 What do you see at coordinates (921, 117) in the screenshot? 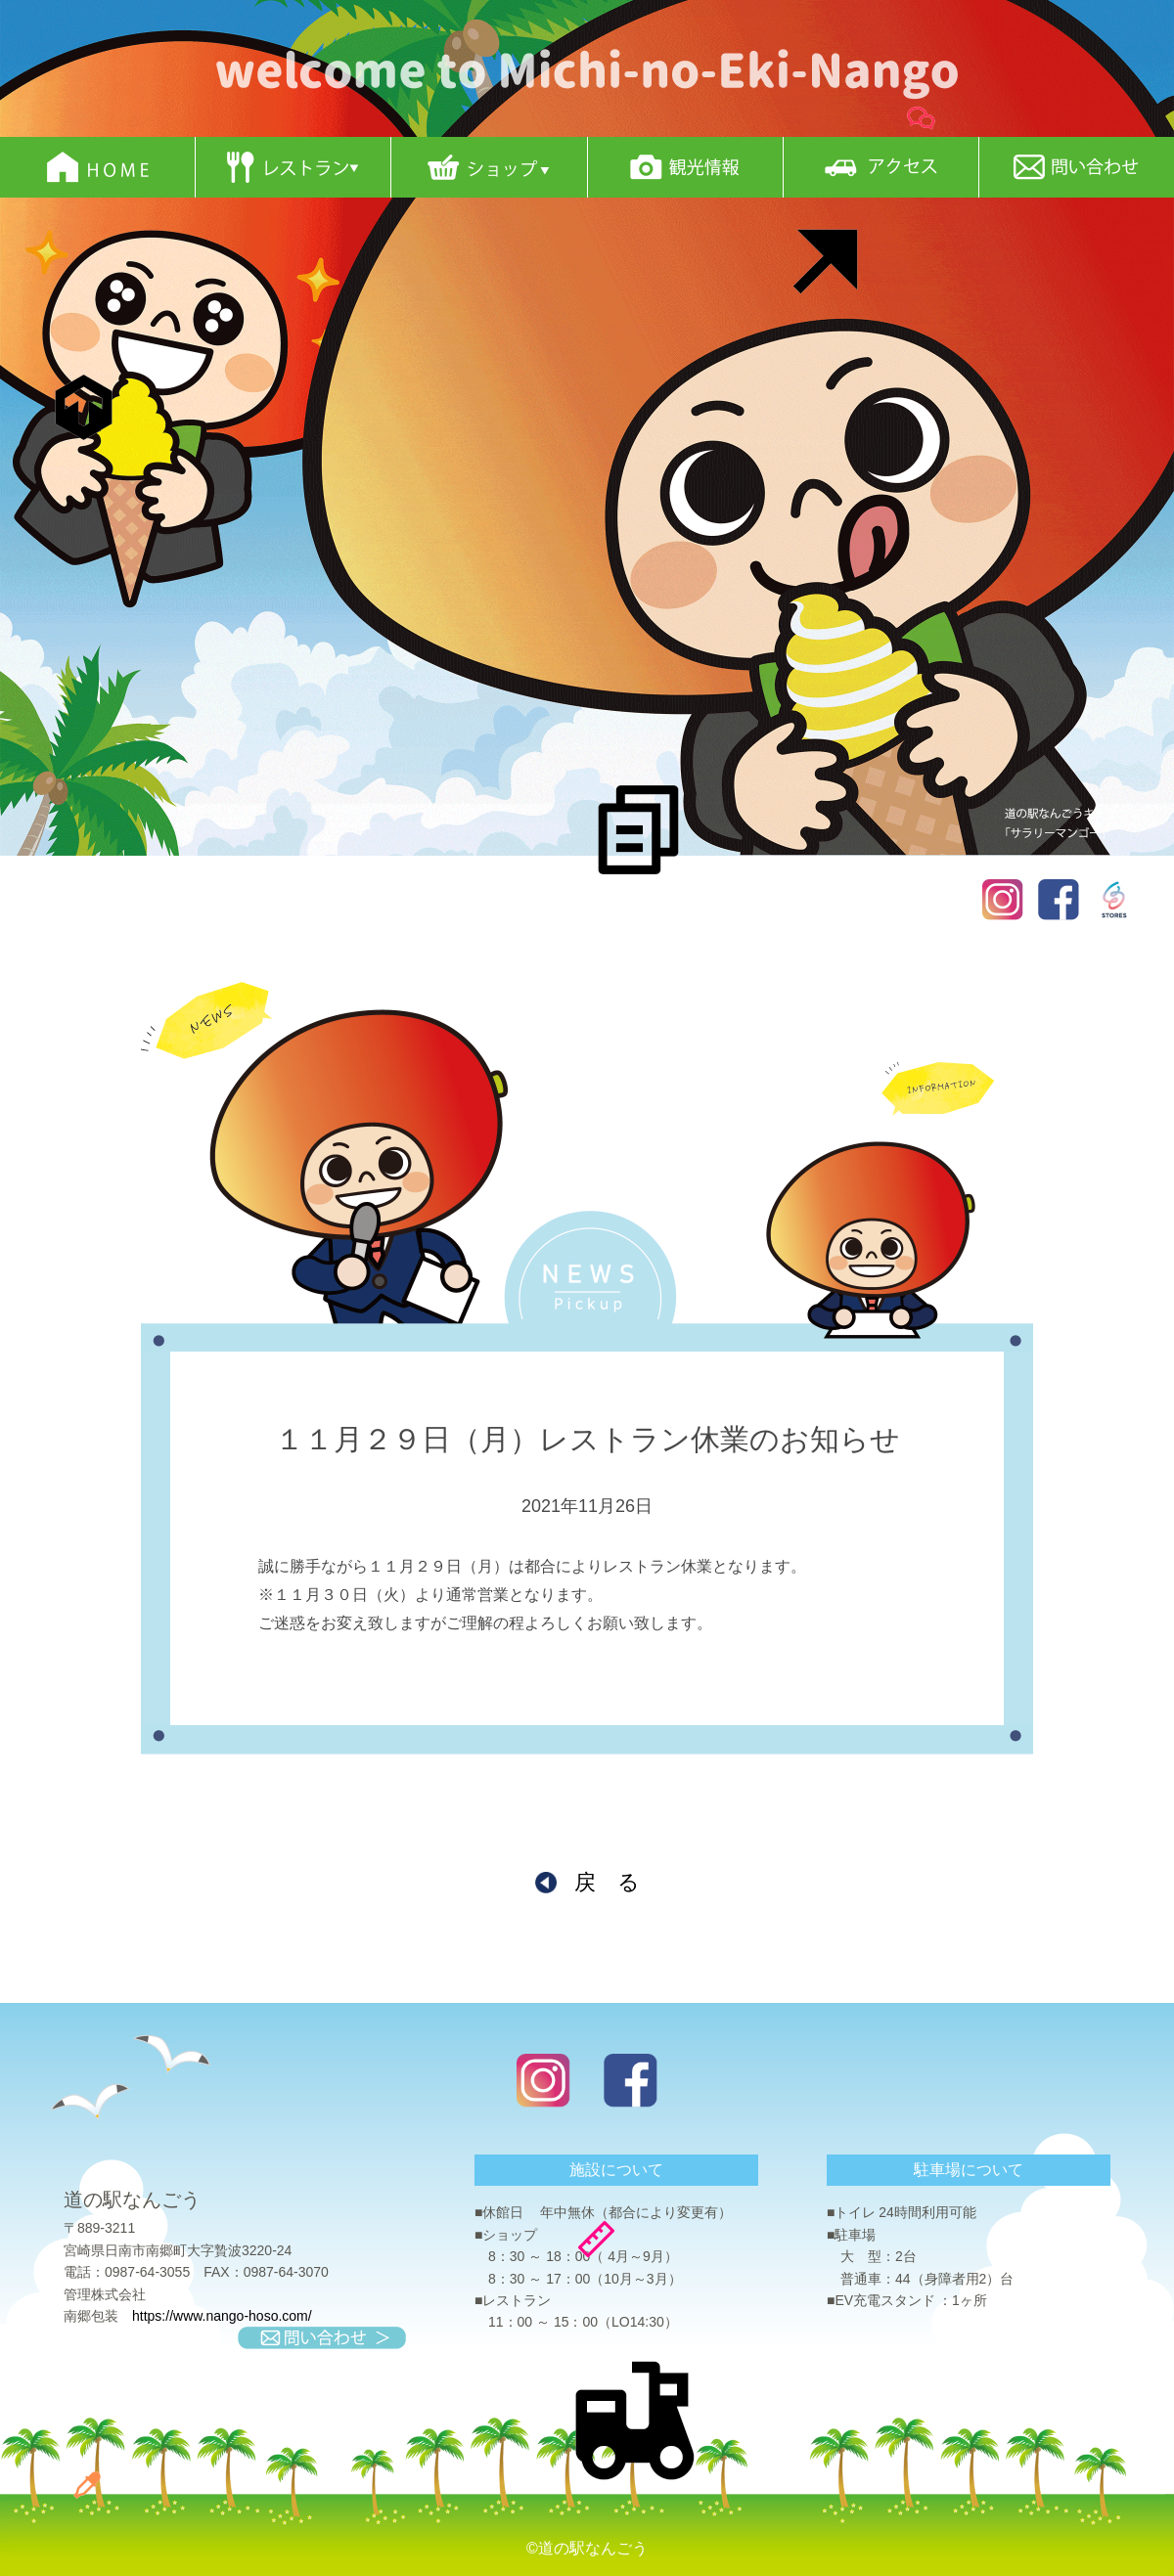
I see `open WeChat messaging app` at bounding box center [921, 117].